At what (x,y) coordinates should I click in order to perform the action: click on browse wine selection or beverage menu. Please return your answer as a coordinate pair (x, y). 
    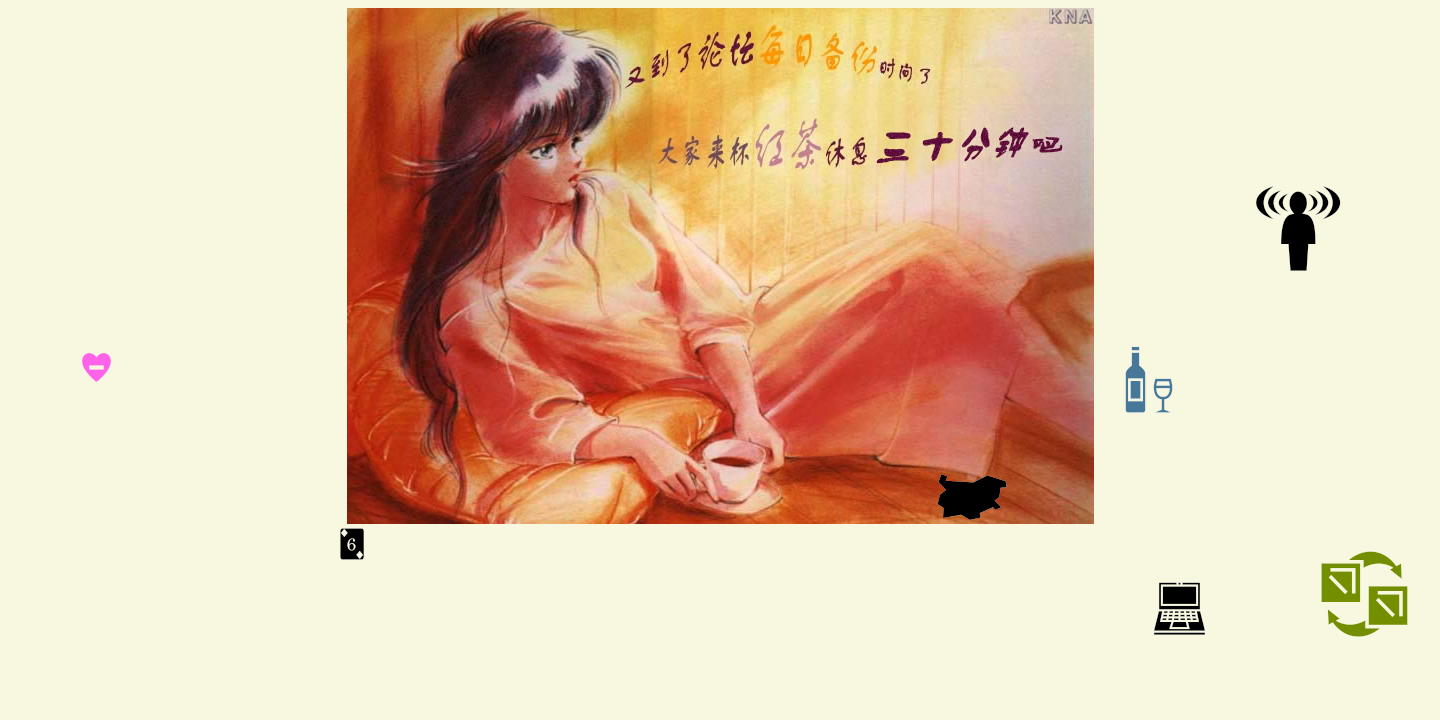
    Looking at the image, I should click on (1149, 379).